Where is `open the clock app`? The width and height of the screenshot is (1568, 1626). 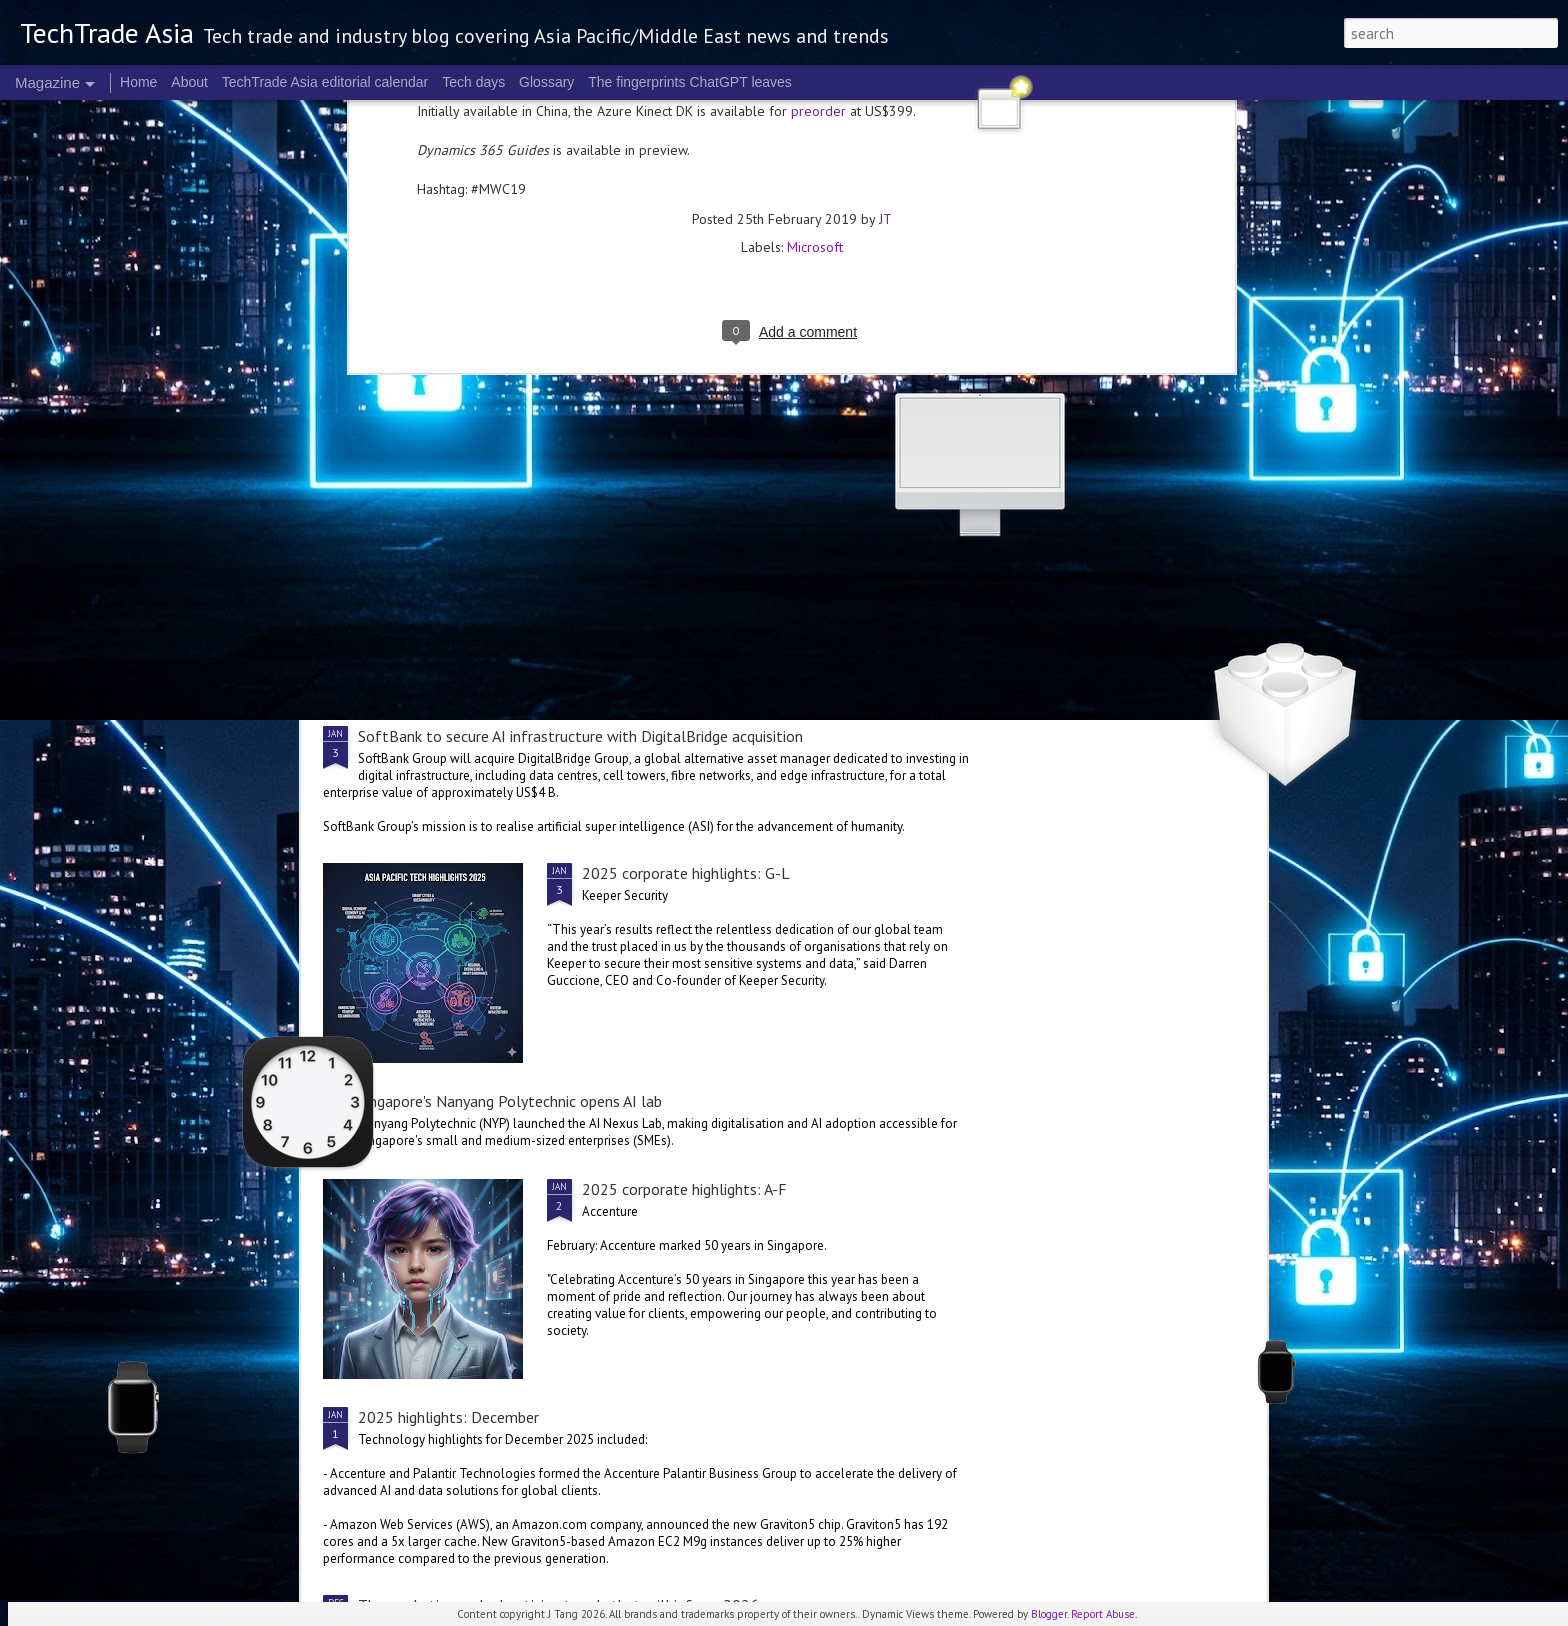 open the clock app is located at coordinates (308, 1102).